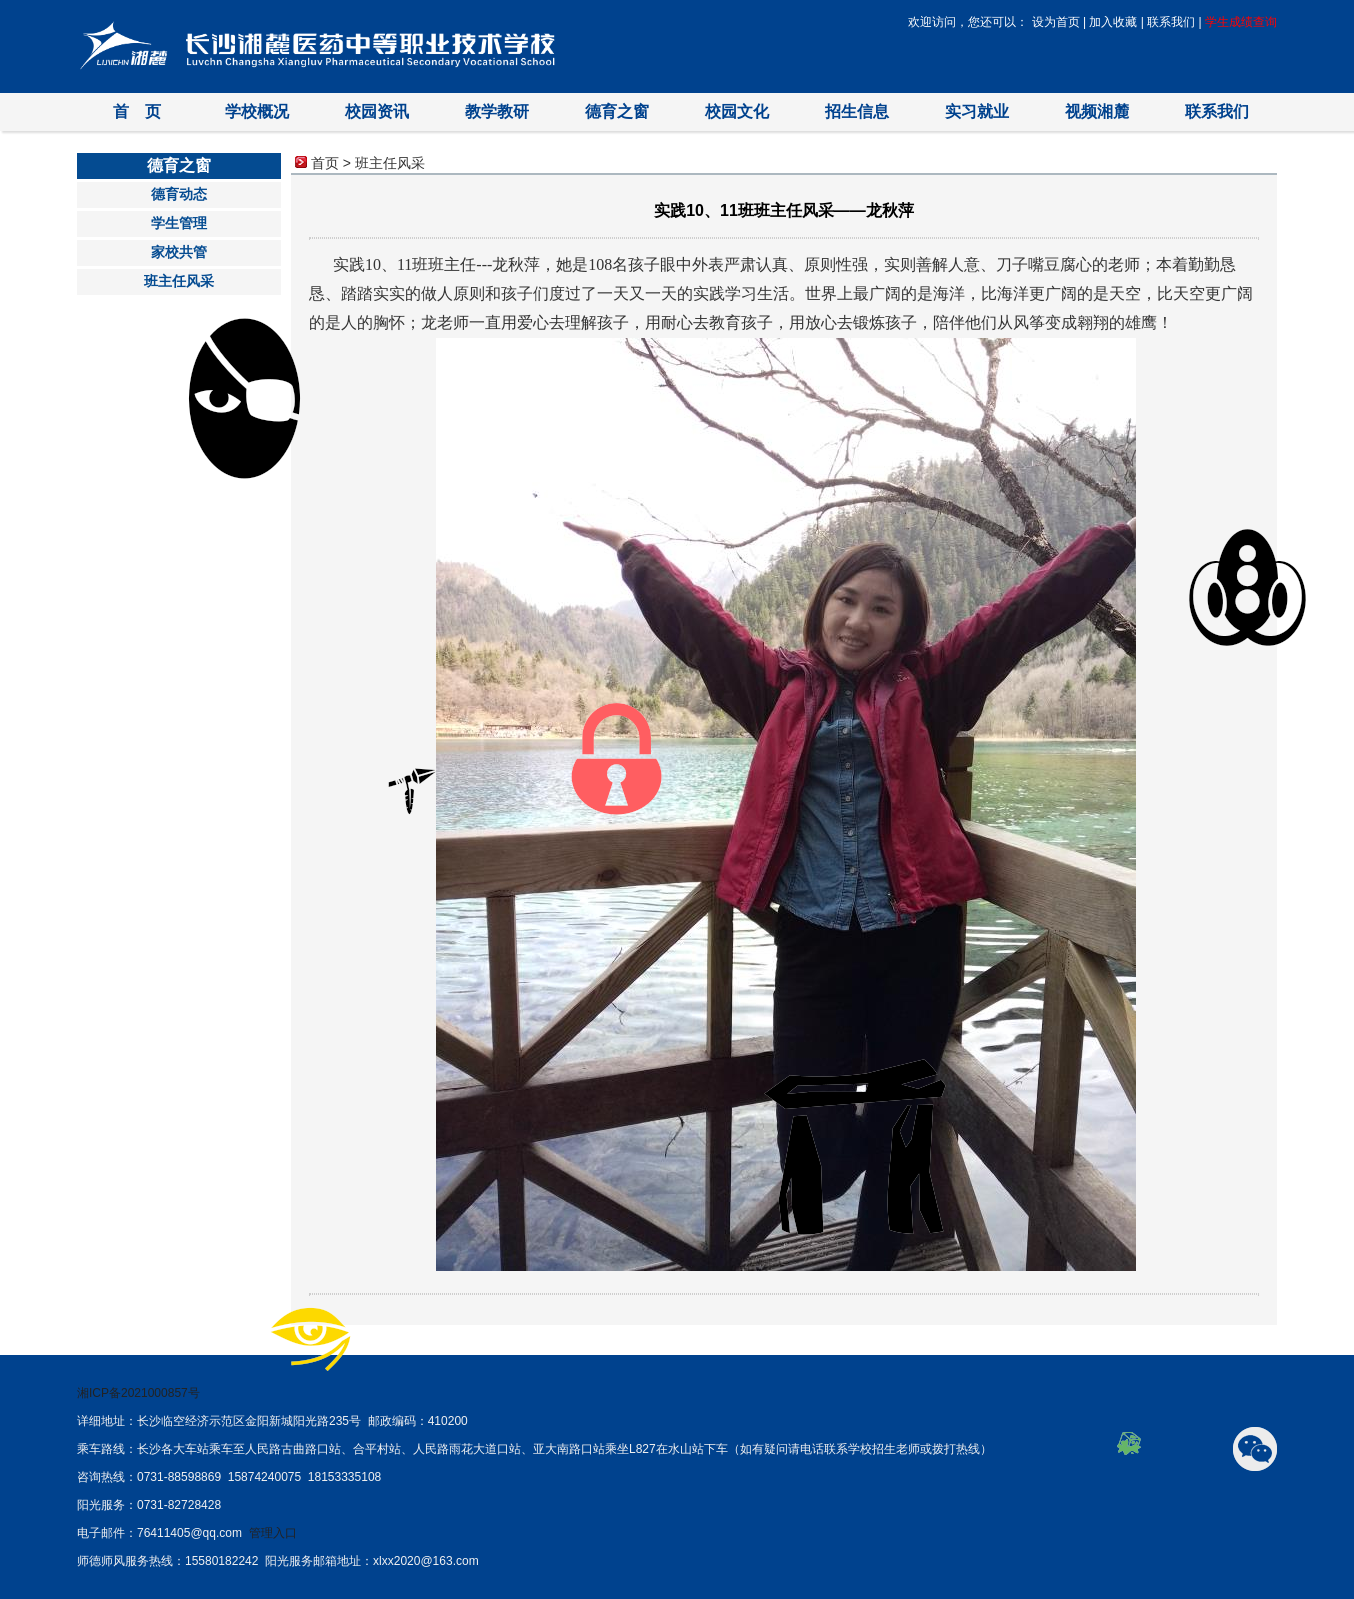 This screenshot has height=1599, width=1354. I want to click on view ancient landmarks or historical sites, so click(855, 1147).